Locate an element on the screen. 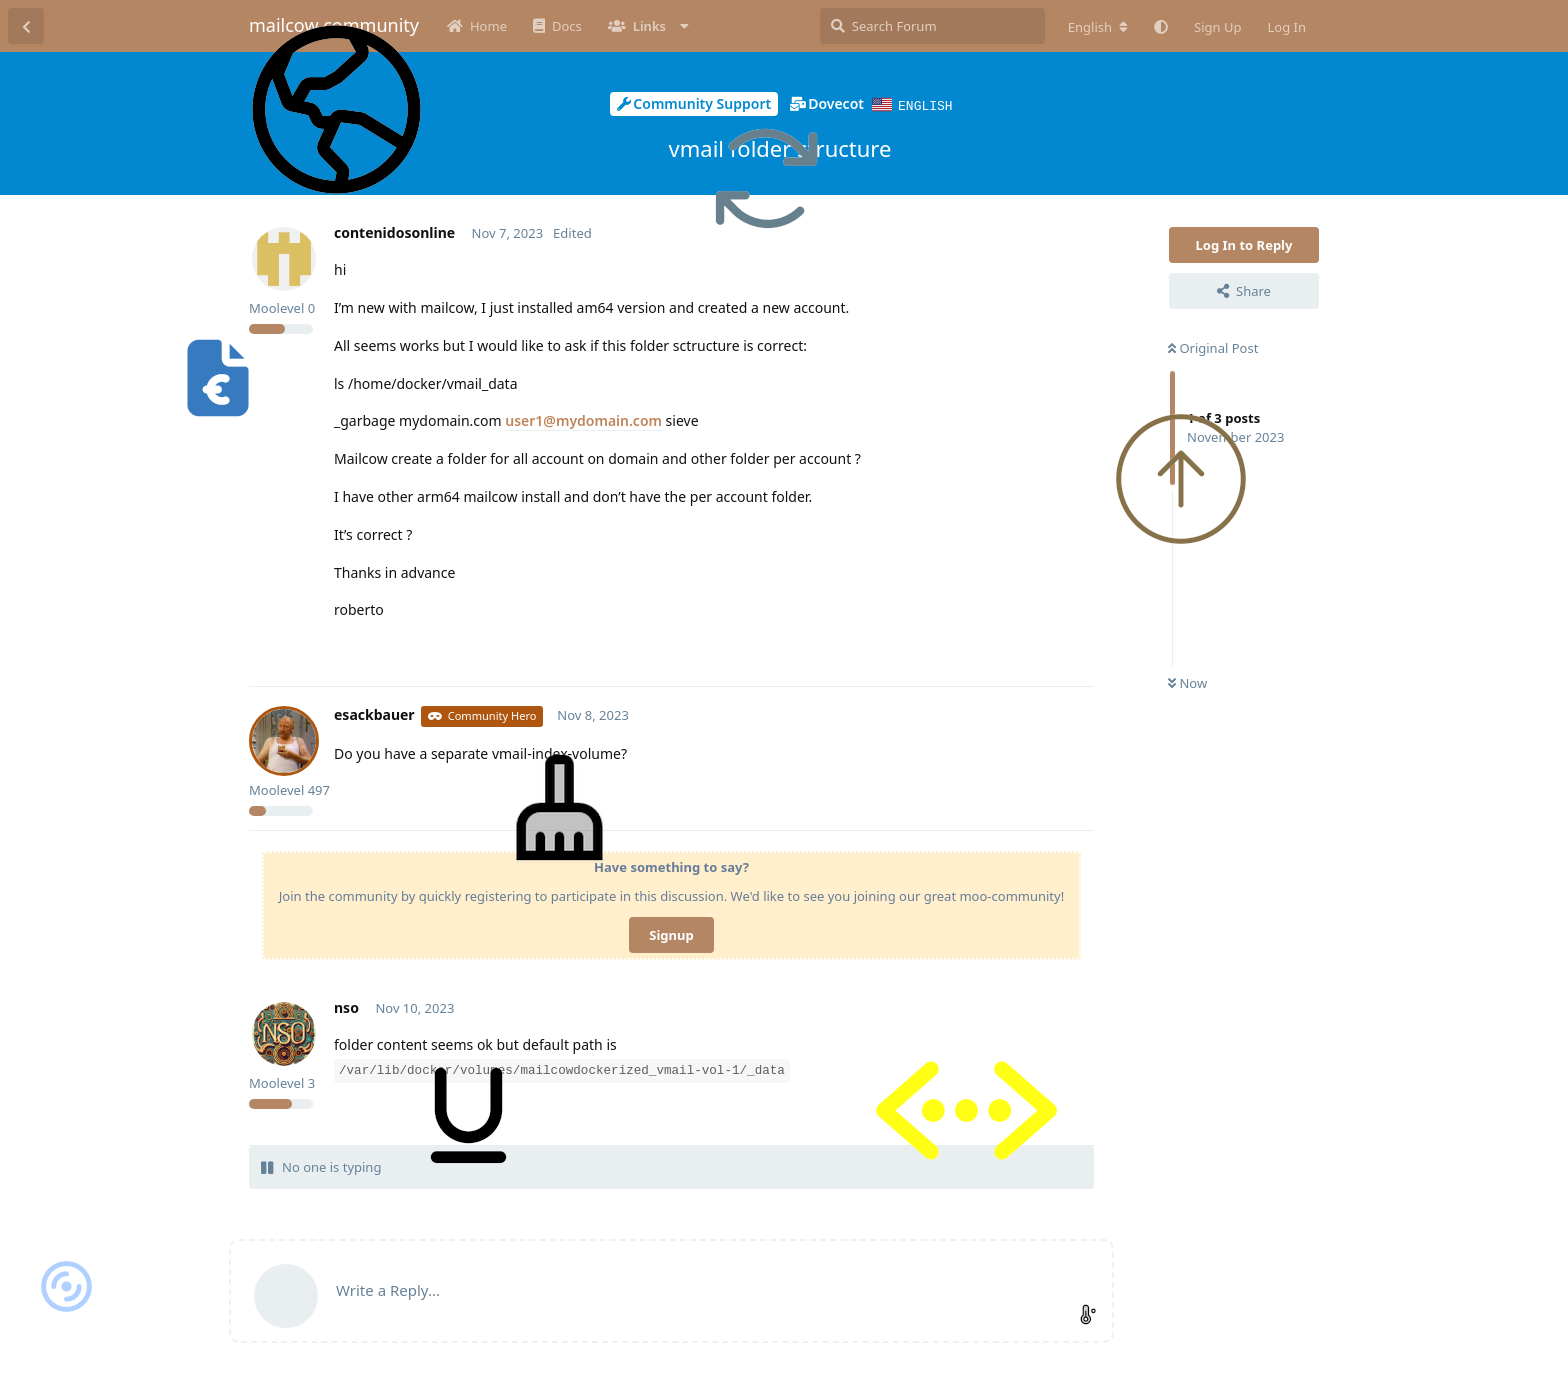 Image resolution: width=1568 pixels, height=1391 pixels. switch to western hemisphere region is located at coordinates (336, 109).